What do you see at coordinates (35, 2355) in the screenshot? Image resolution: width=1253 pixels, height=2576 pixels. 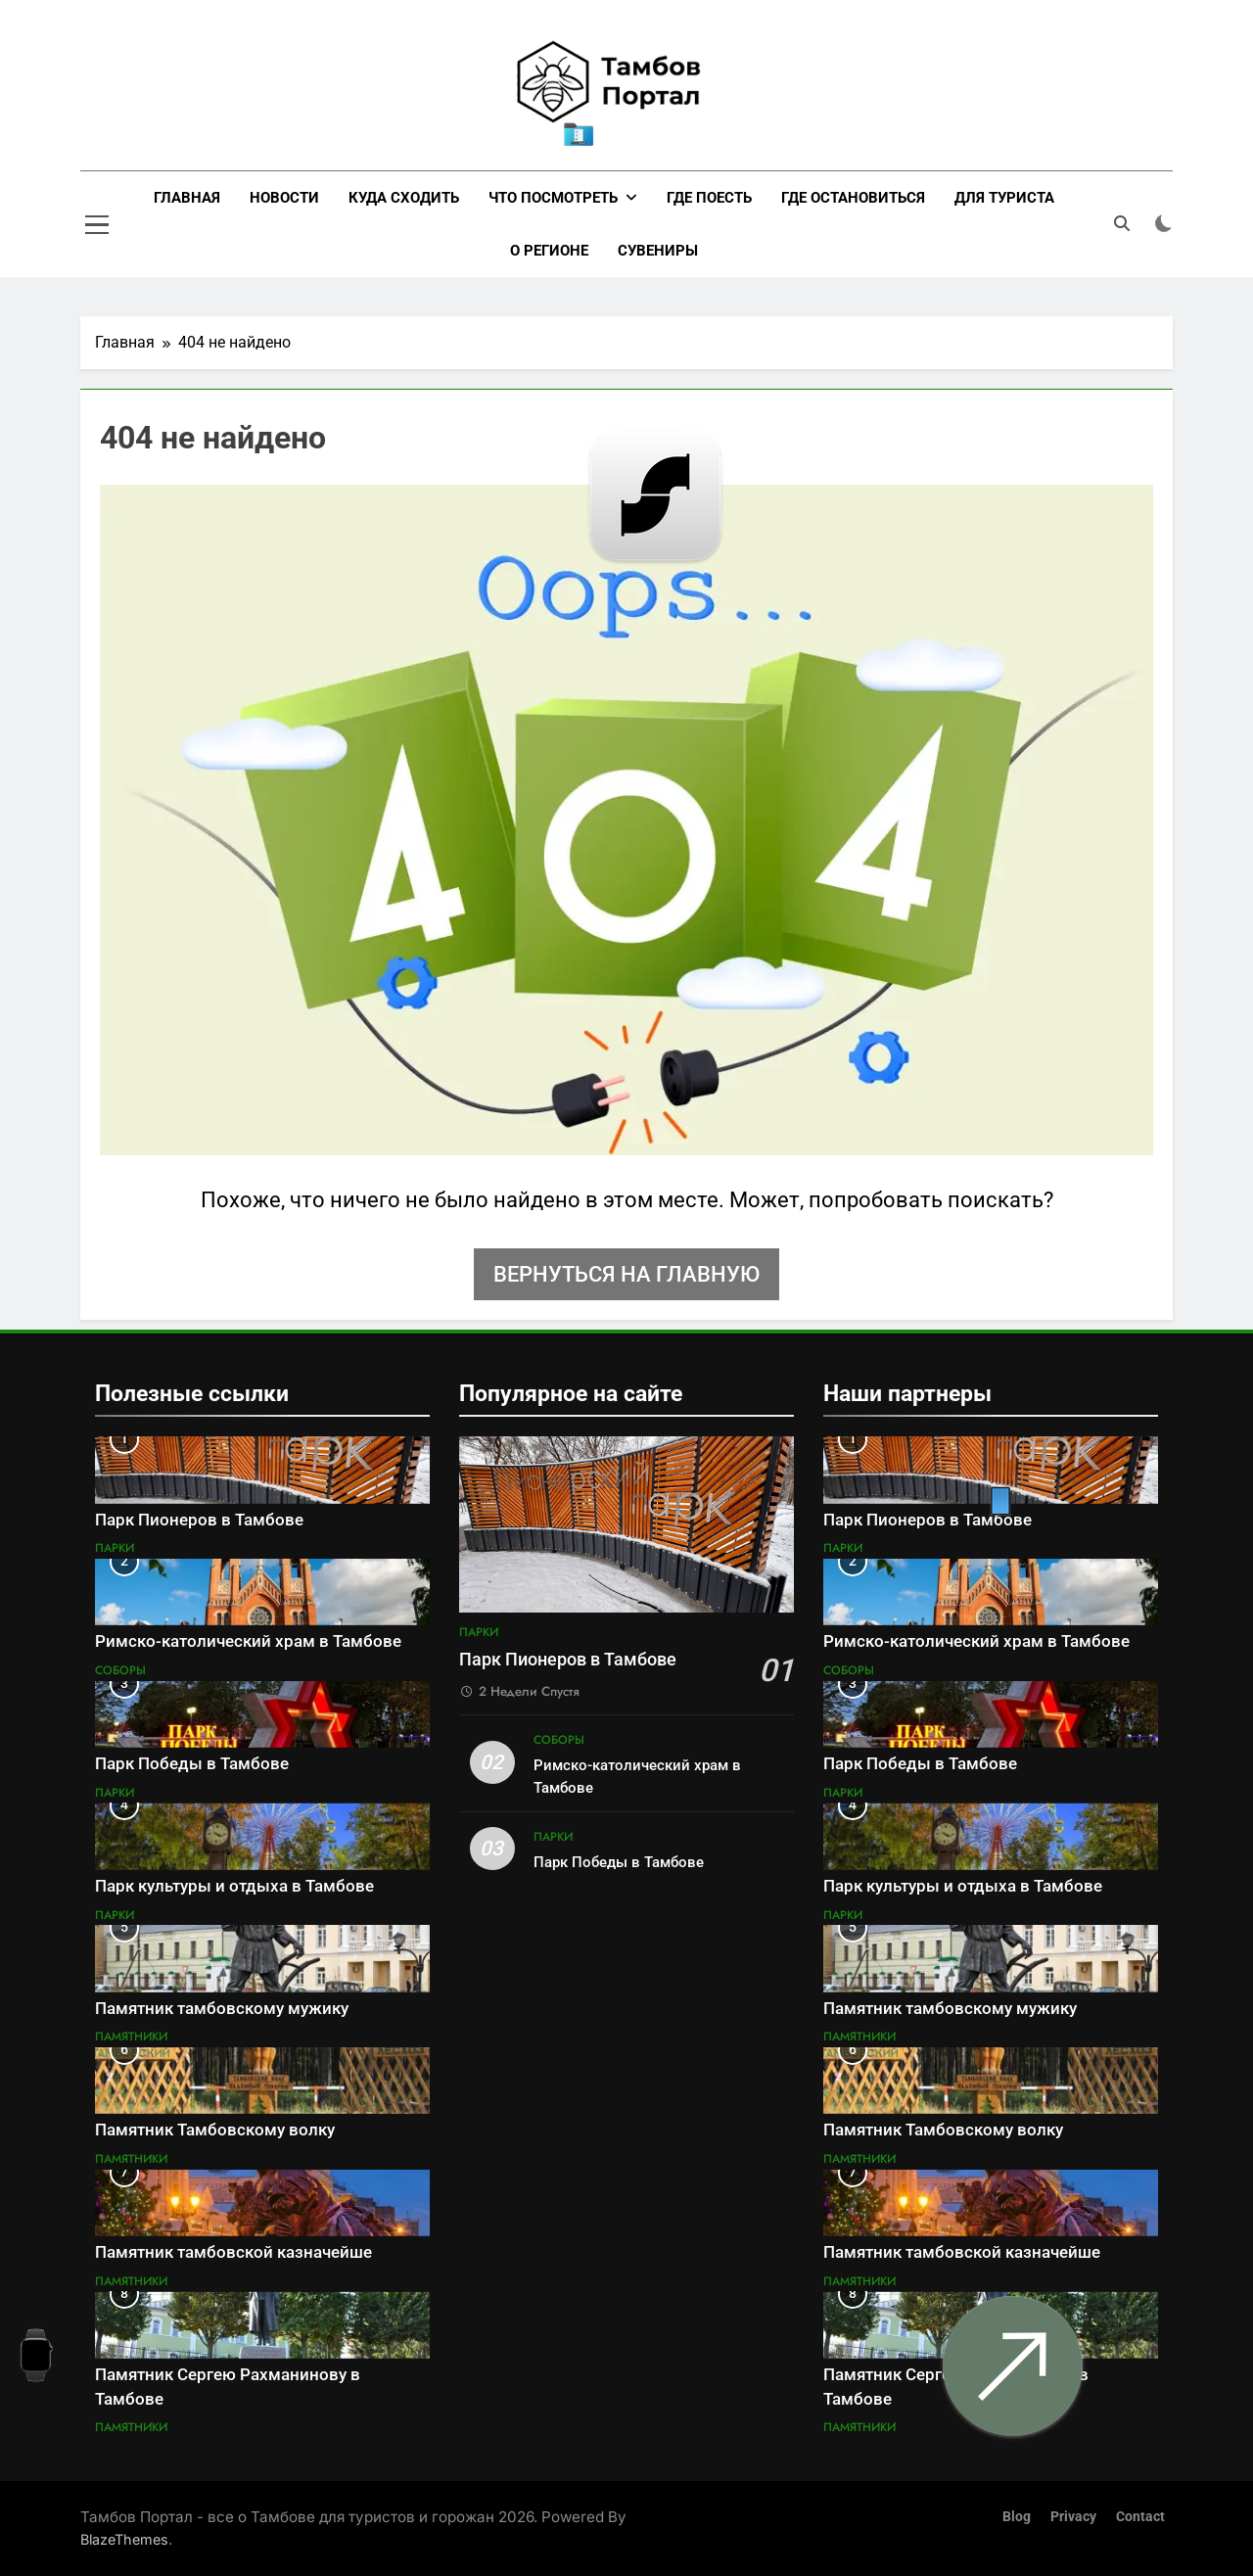 I see `apple watch series 10 device icon` at bounding box center [35, 2355].